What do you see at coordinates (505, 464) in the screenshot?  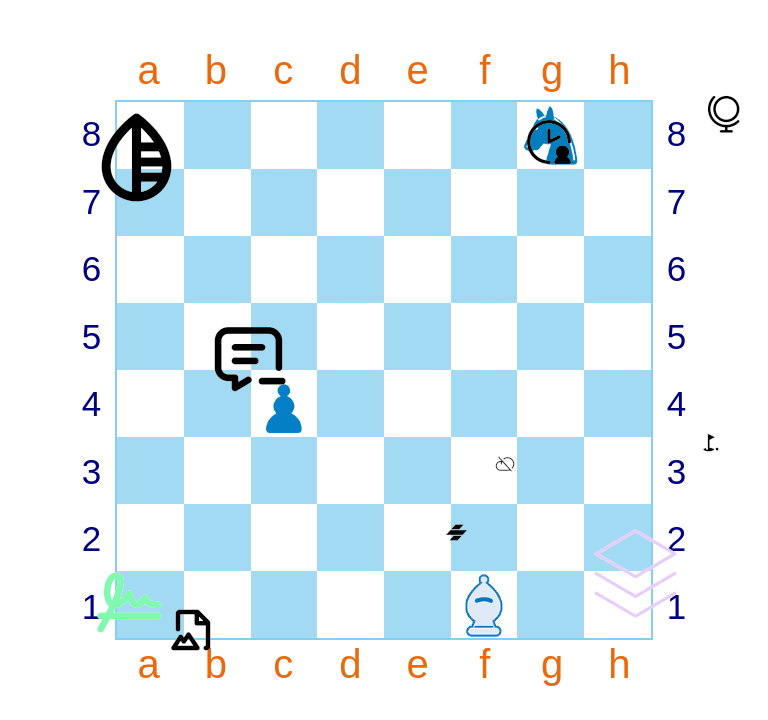 I see `cloud storage unavailable or disconnected` at bounding box center [505, 464].